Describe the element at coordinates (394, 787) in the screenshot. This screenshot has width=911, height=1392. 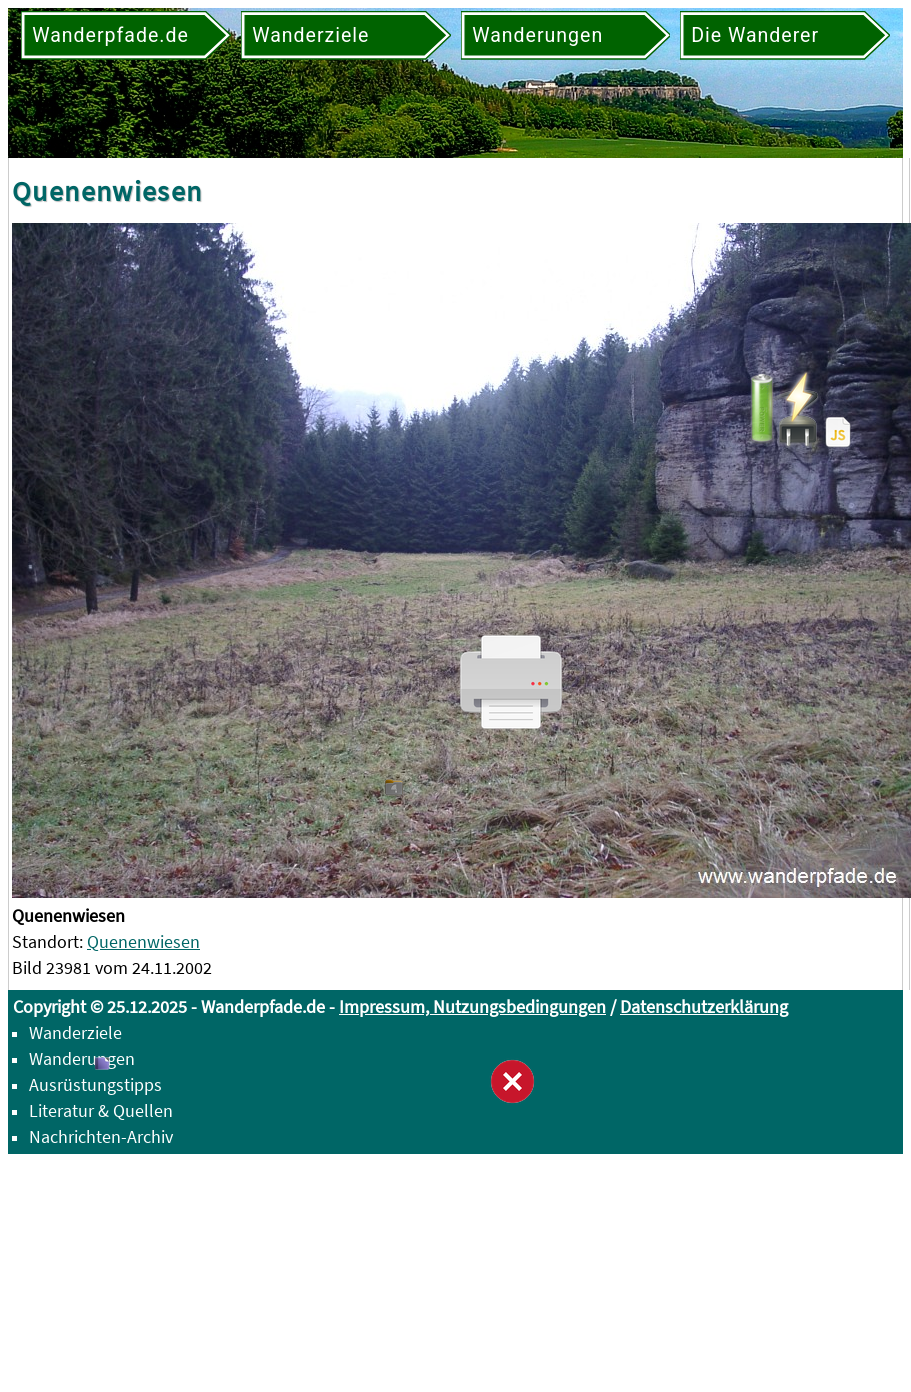
I see `open your insync synced folder` at that location.